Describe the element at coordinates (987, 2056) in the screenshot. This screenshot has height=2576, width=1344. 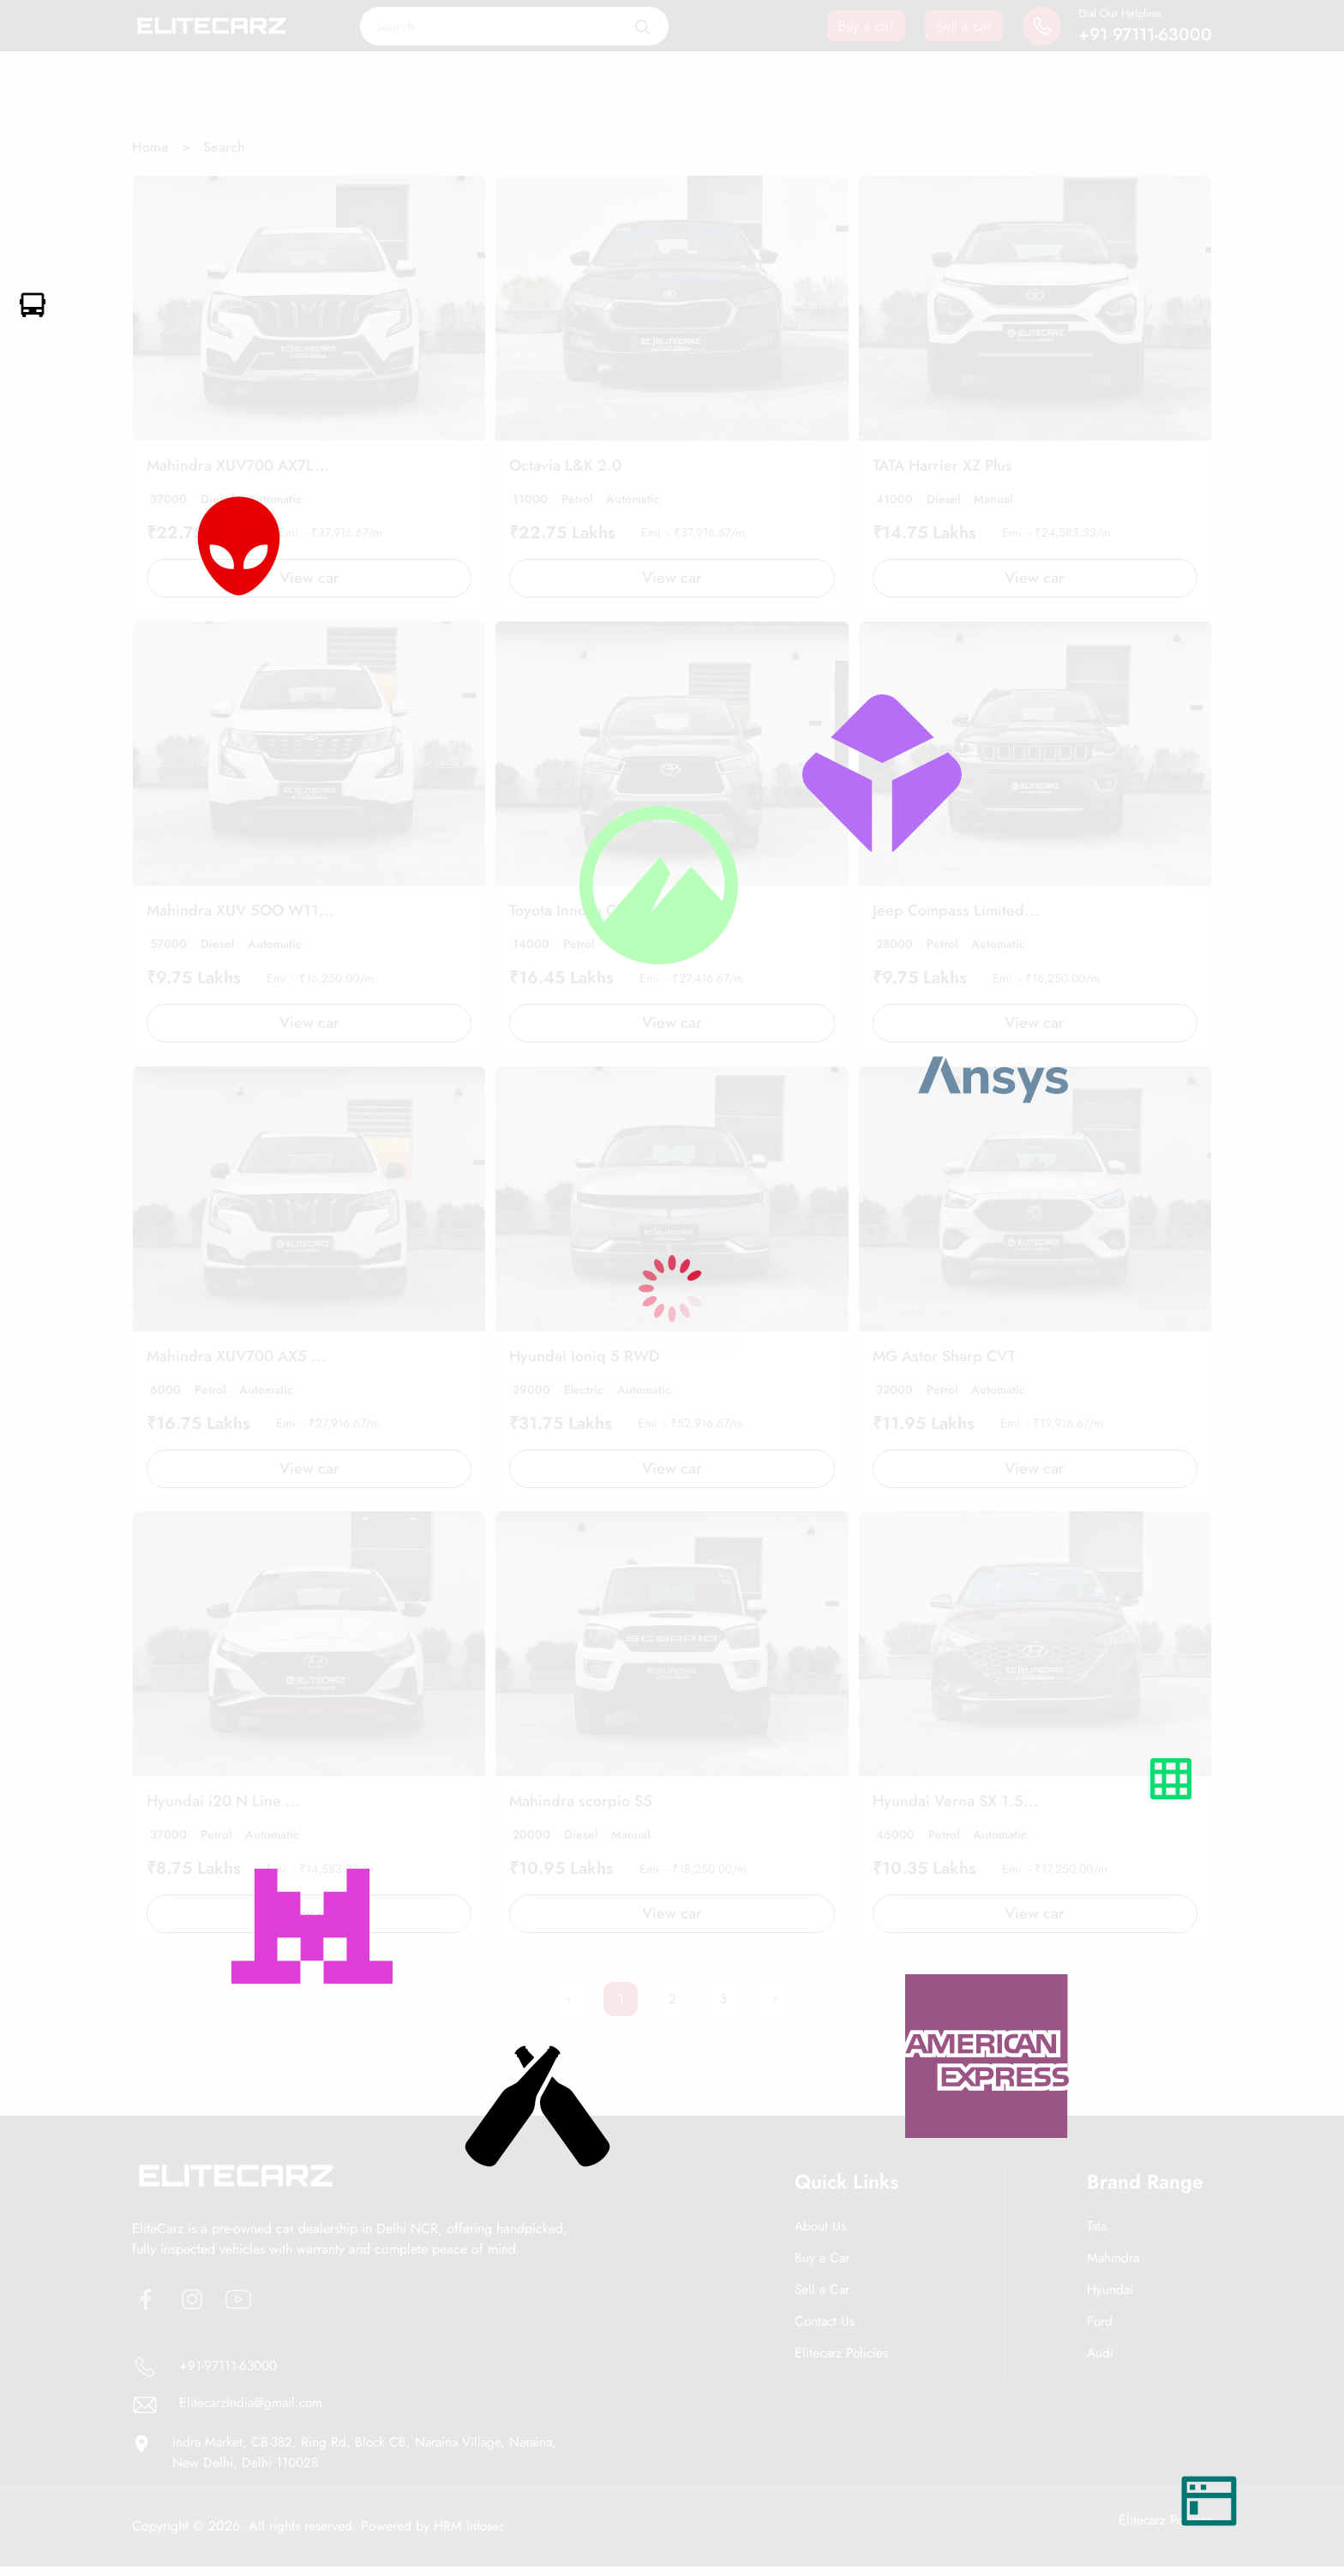
I see `pay with American Express` at that location.